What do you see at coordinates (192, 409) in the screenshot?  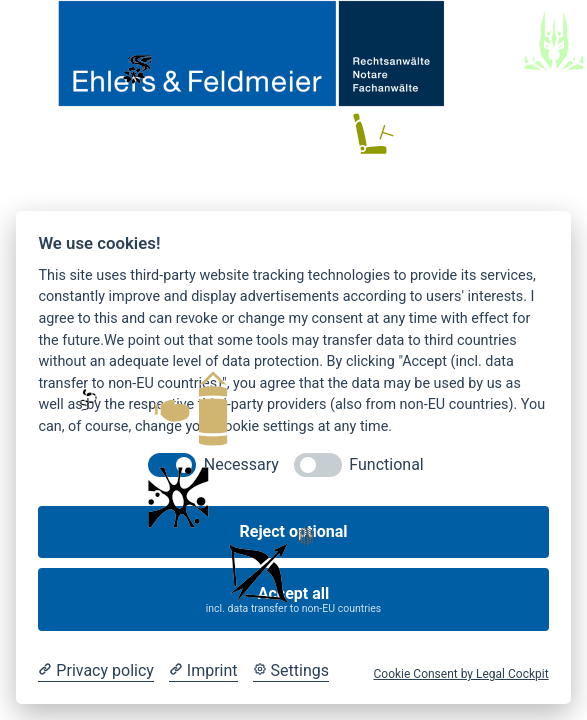 I see `access boxing or combat training features` at bounding box center [192, 409].